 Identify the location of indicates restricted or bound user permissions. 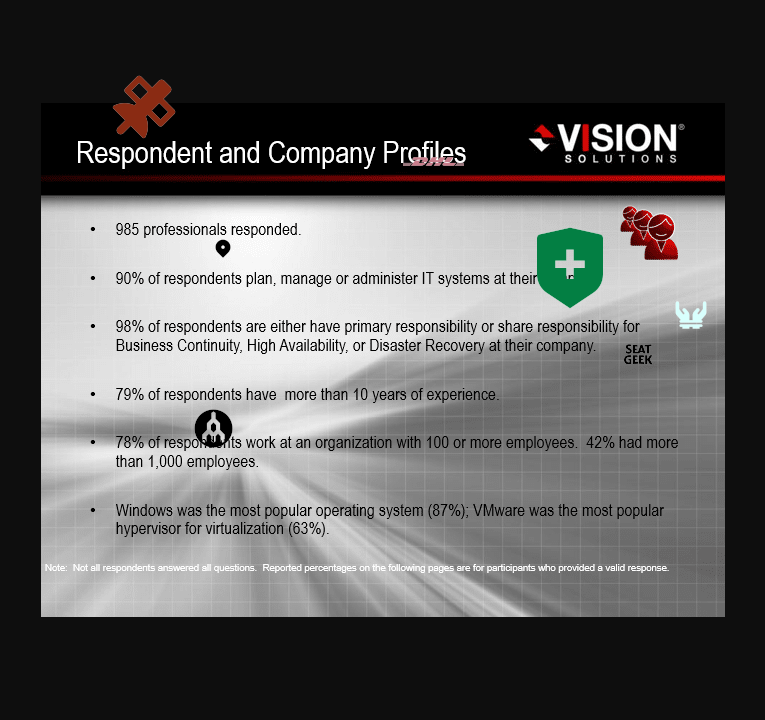
(691, 315).